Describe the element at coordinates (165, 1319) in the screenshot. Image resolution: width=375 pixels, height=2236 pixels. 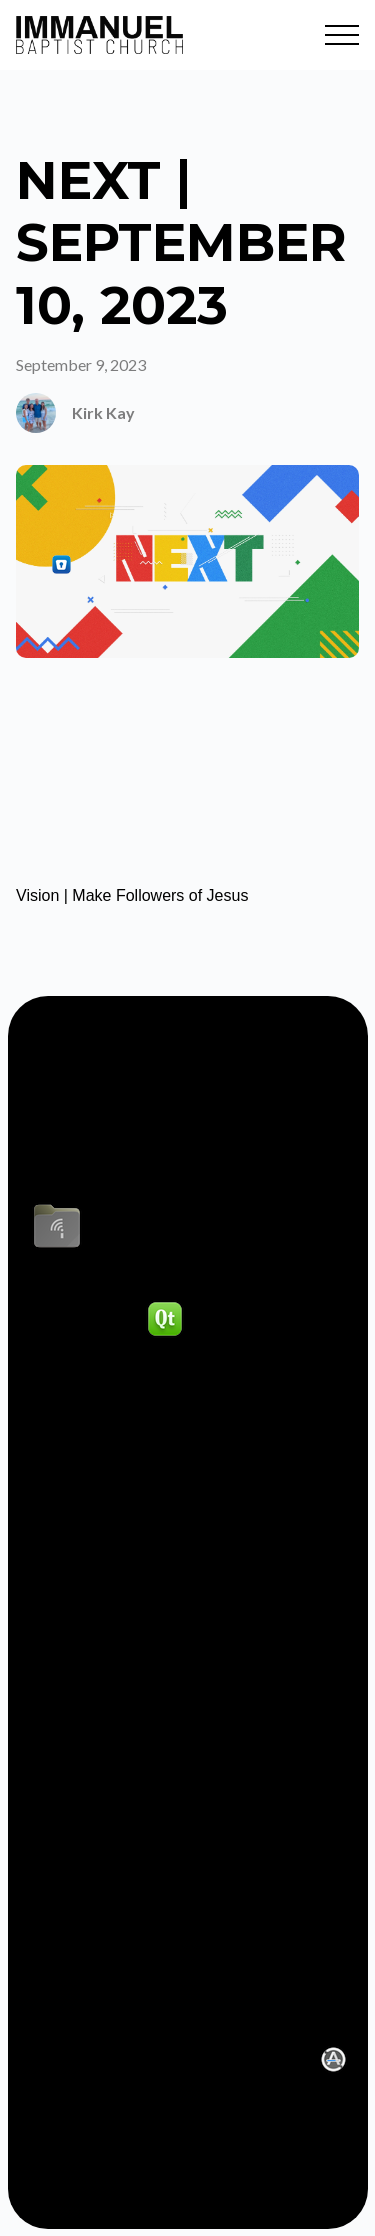
I see `open Qt application framework` at that location.